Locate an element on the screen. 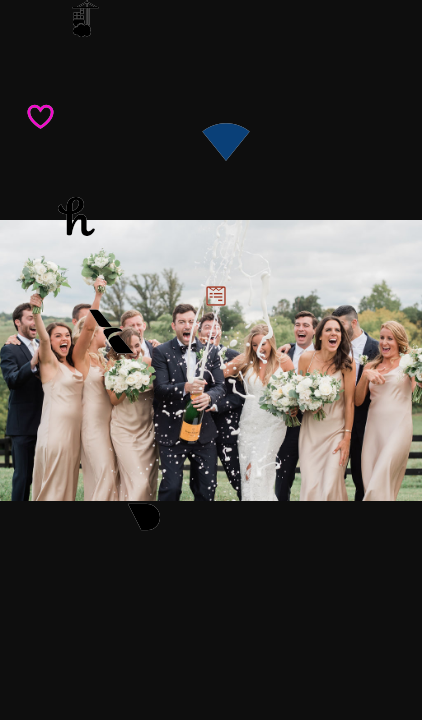 This screenshot has width=422, height=720. open the Honey browser extension is located at coordinates (76, 216).